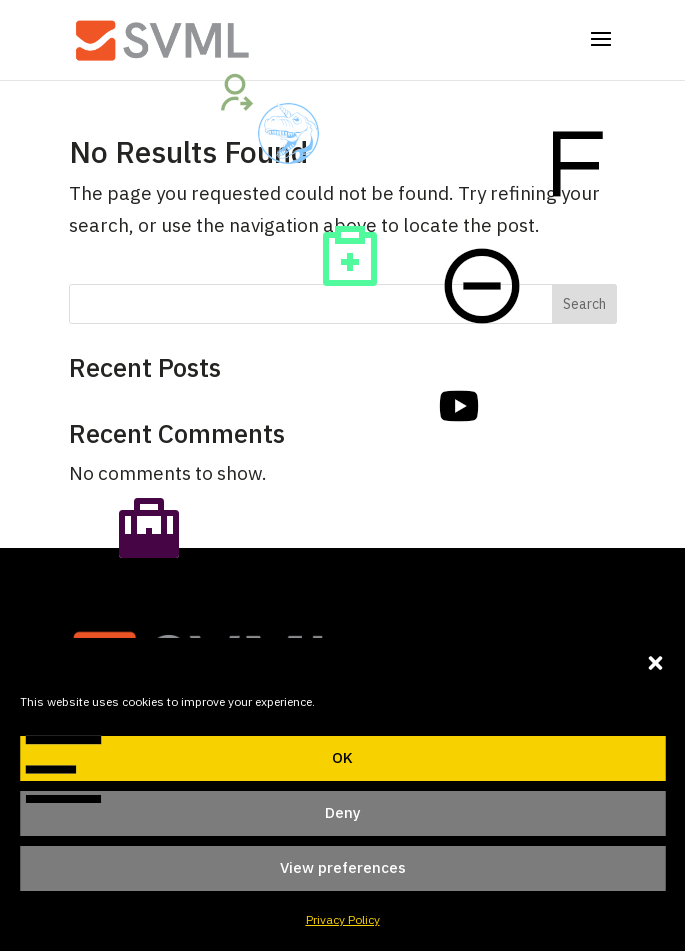 This screenshot has height=951, width=685. I want to click on share a user profile with others, so click(235, 93).